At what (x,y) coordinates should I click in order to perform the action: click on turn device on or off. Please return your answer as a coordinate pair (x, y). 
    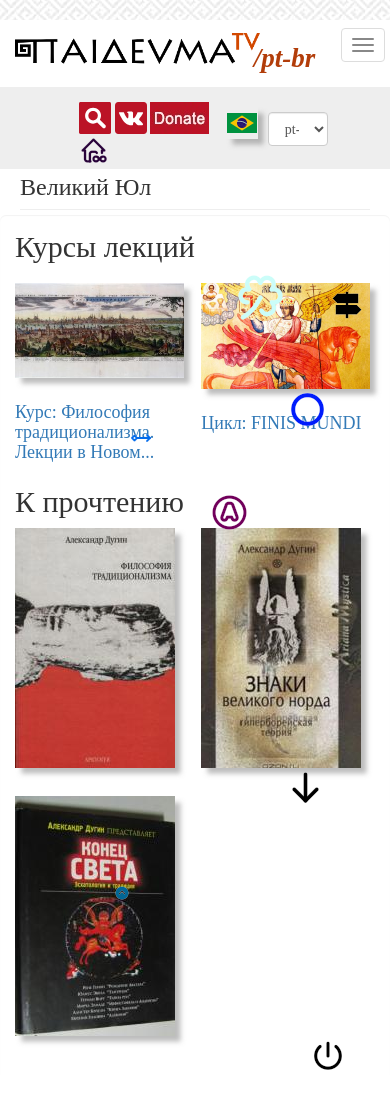
    Looking at the image, I should click on (328, 1056).